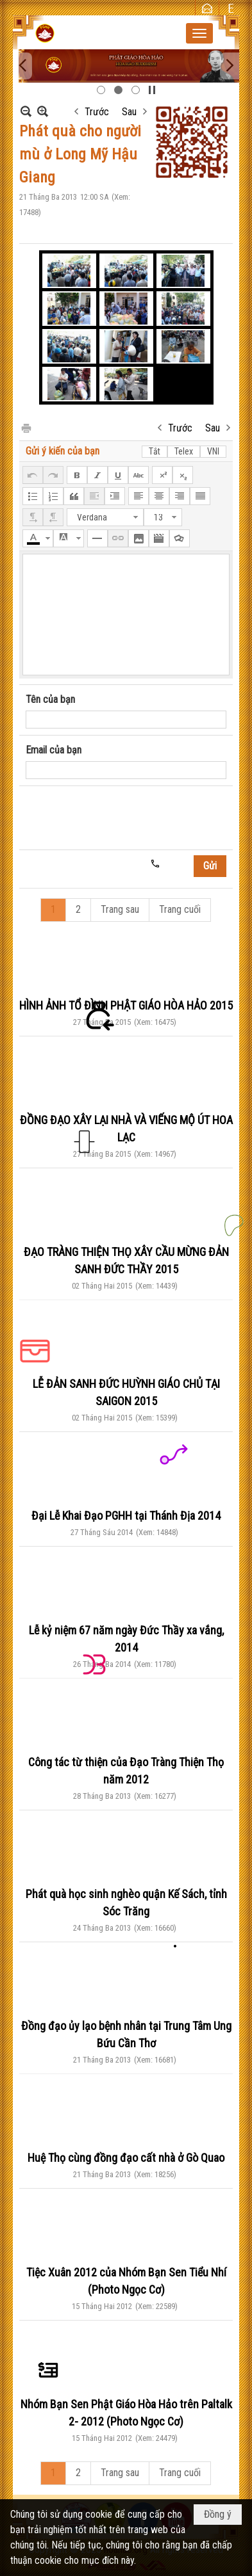  What do you see at coordinates (94, 1664) in the screenshot?
I see `D3.js data visualization library logo` at bounding box center [94, 1664].